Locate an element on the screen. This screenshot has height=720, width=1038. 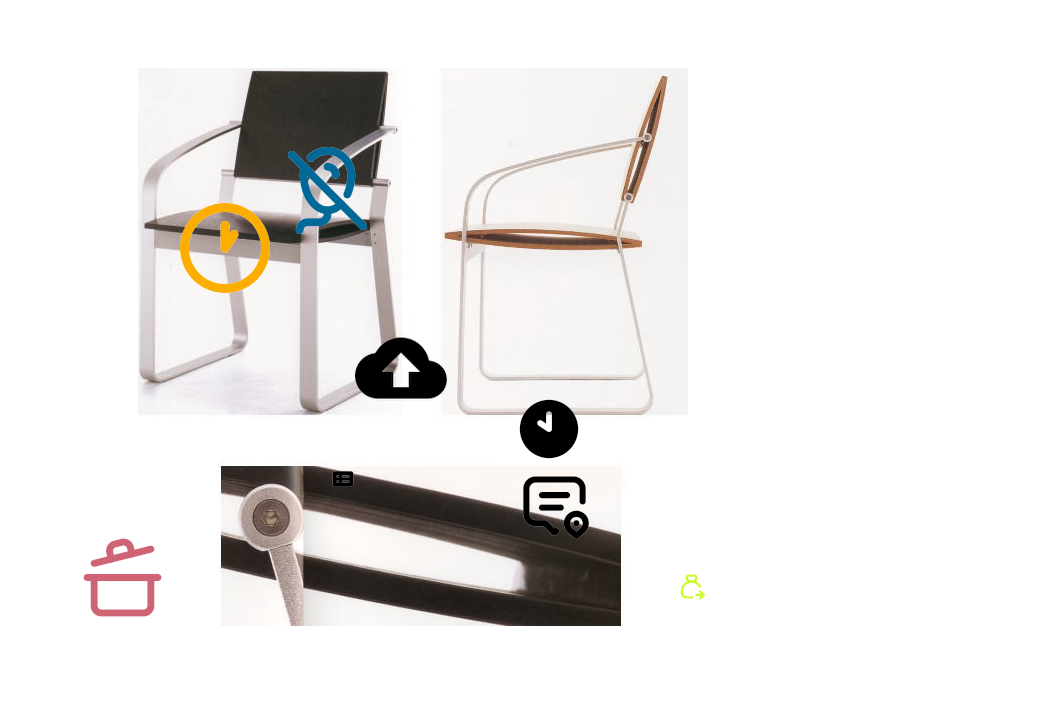
upload files to cloud storage is located at coordinates (401, 368).